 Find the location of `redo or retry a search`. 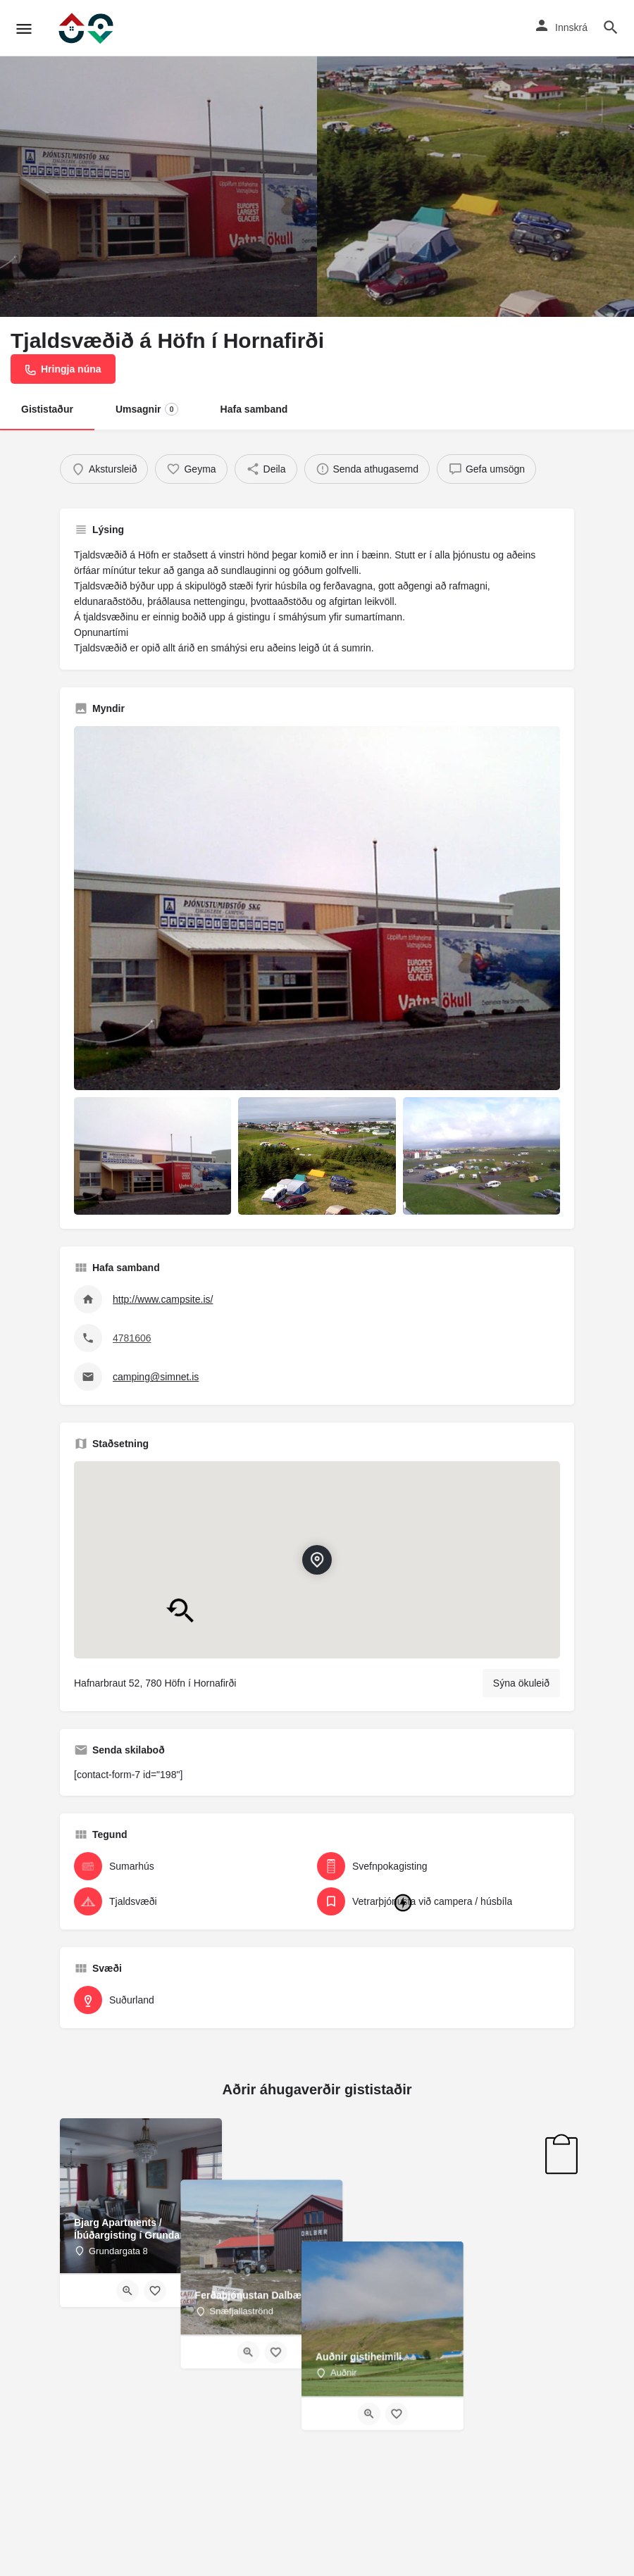

redo or retry a search is located at coordinates (180, 1611).